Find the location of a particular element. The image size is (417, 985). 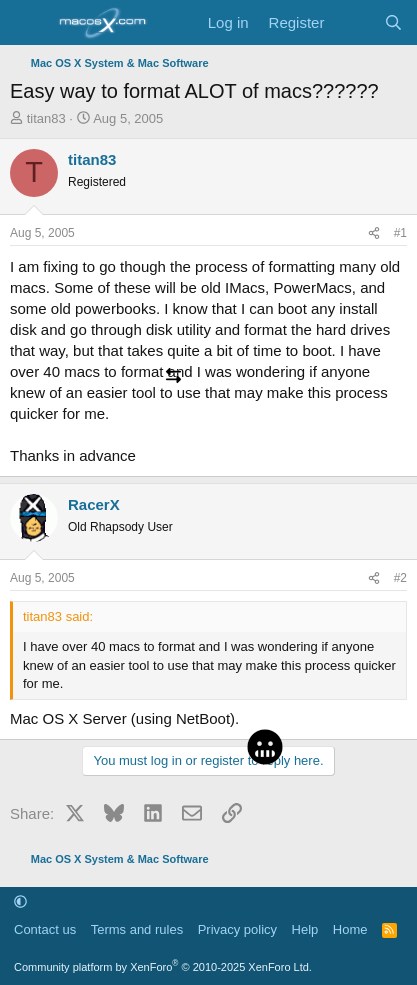

swap or exchange items is located at coordinates (173, 375).